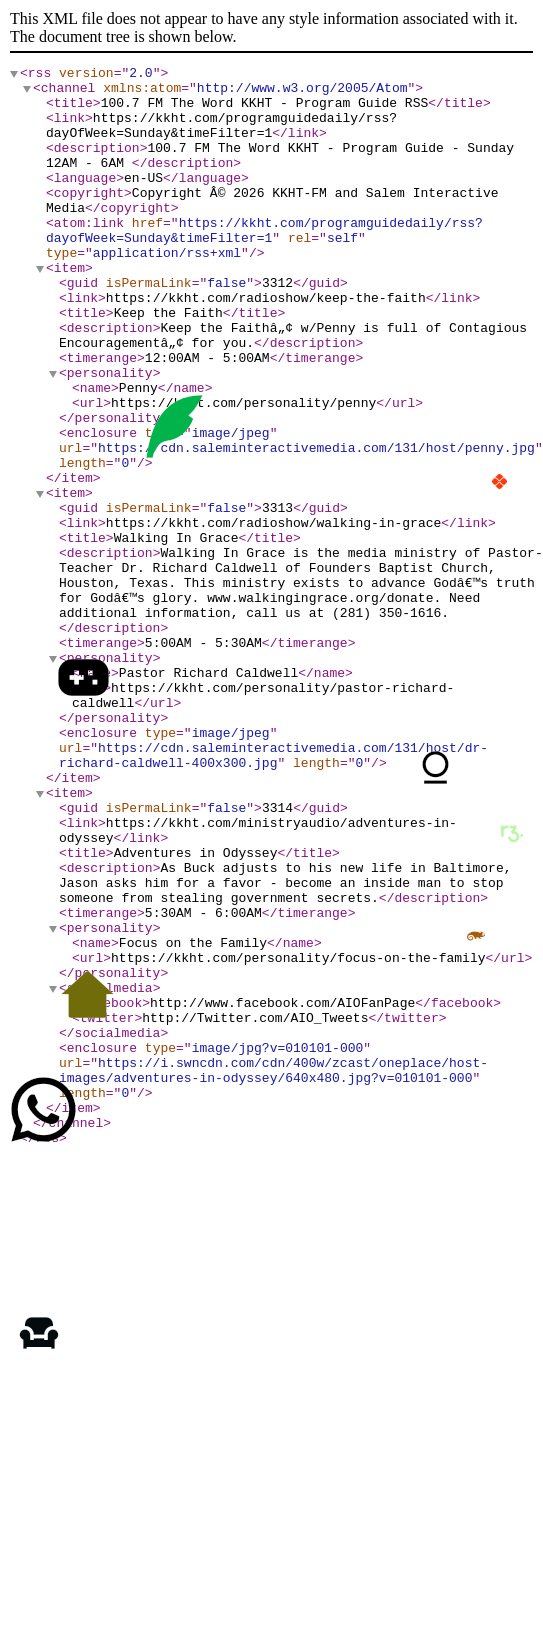 The width and height of the screenshot is (543, 1650). I want to click on compose or write a new document, so click(174, 426).